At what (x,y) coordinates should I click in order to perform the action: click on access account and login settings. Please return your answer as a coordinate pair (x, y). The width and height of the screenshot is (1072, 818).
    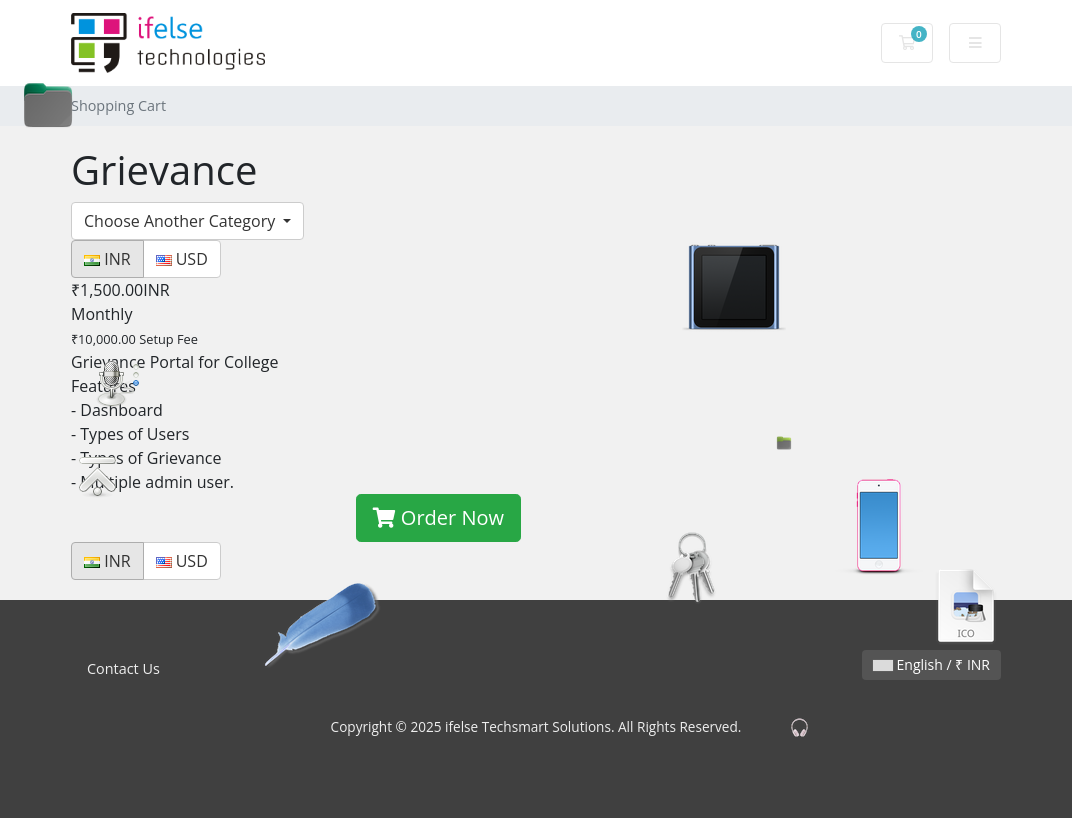
    Looking at the image, I should click on (692, 569).